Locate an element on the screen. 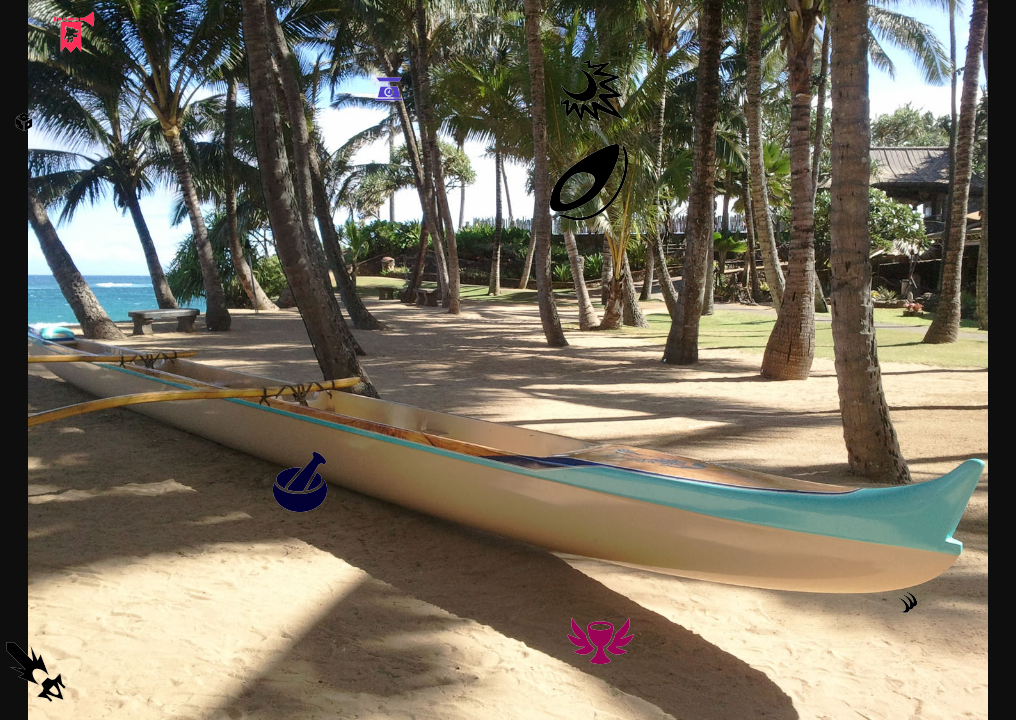  attack or slash action in a game is located at coordinates (906, 602).